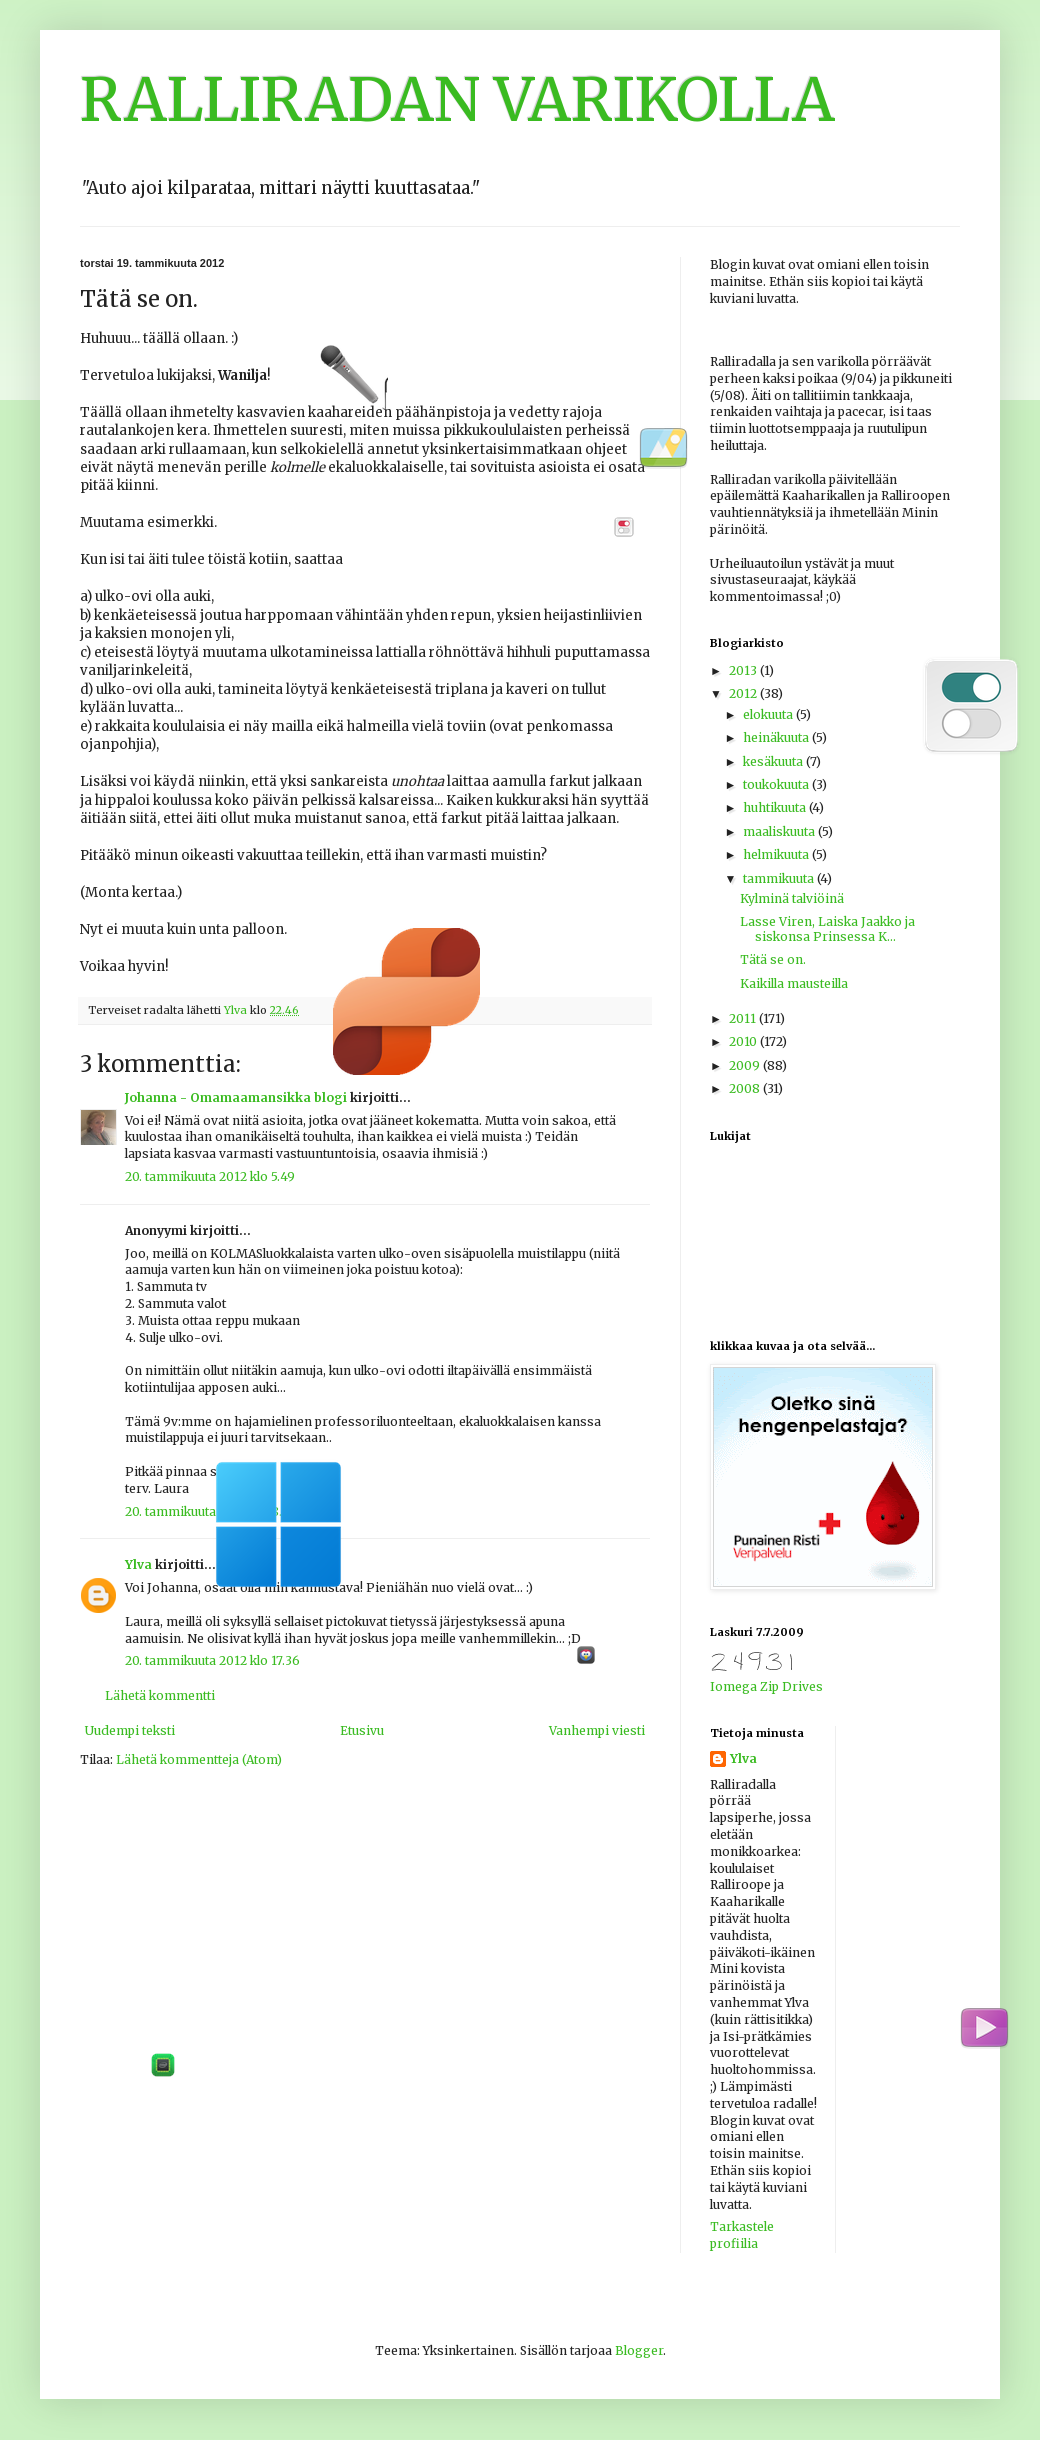  I want to click on open the photos app, so click(663, 447).